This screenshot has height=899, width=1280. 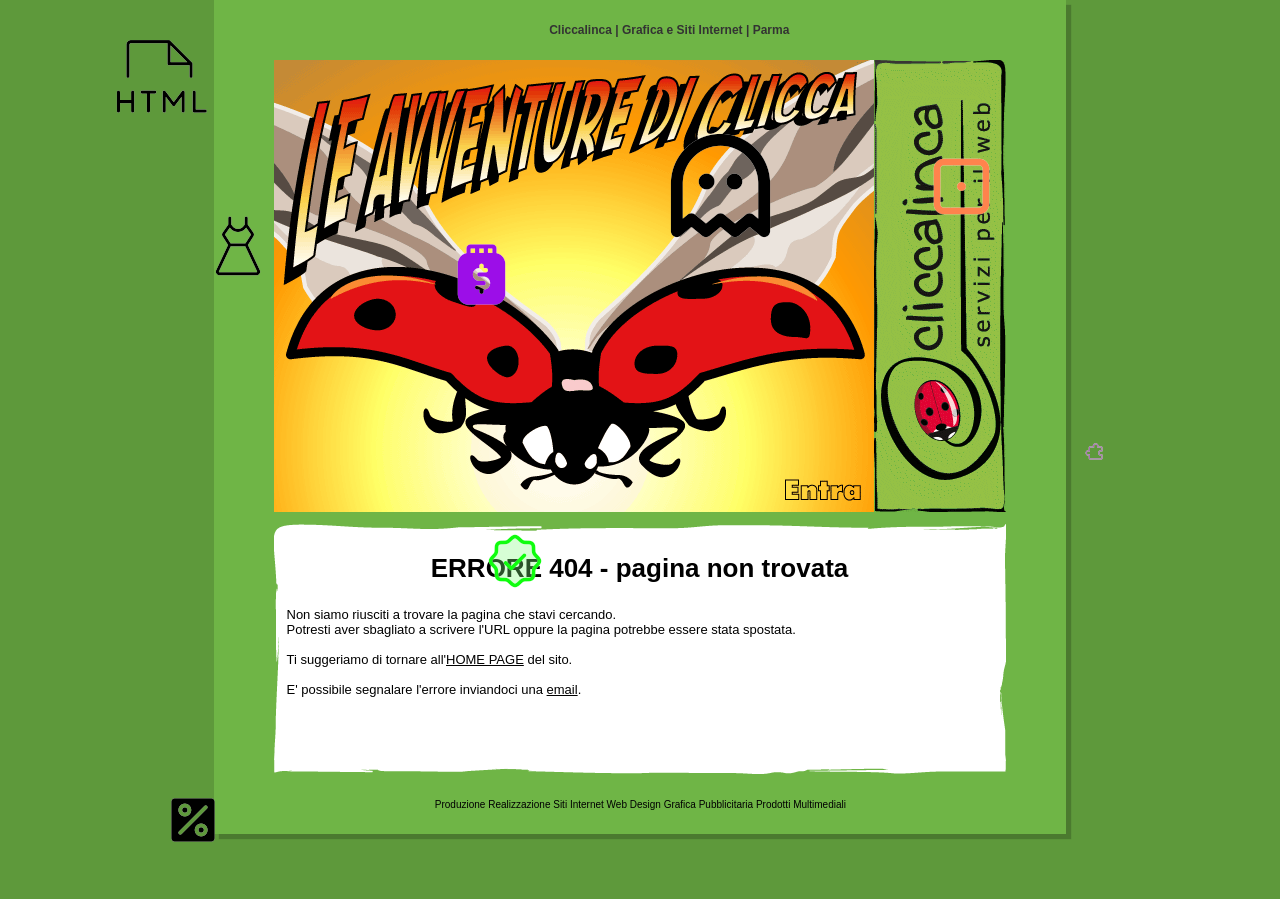 I want to click on browse women's clothing, so click(x=238, y=249).